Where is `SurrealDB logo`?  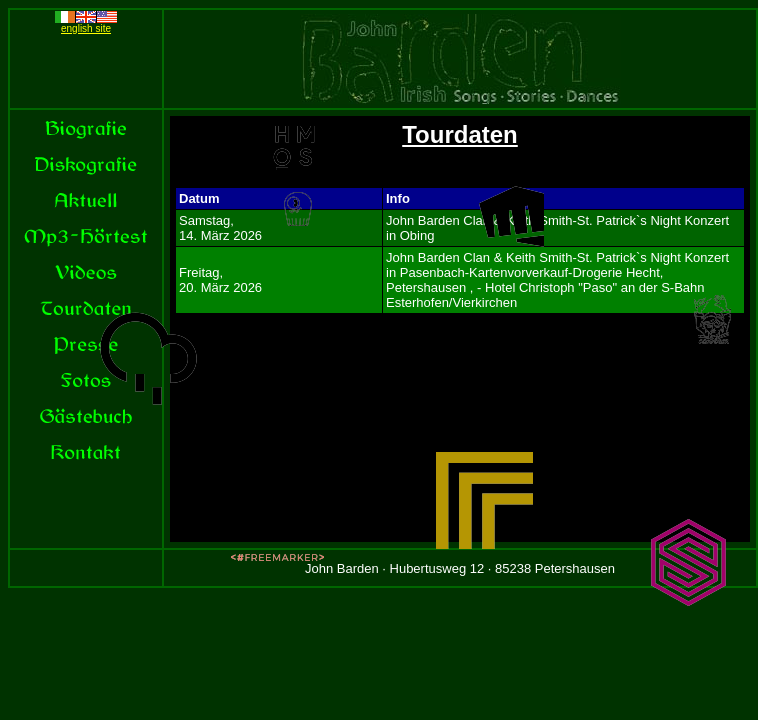
SurrealDB logo is located at coordinates (688, 562).